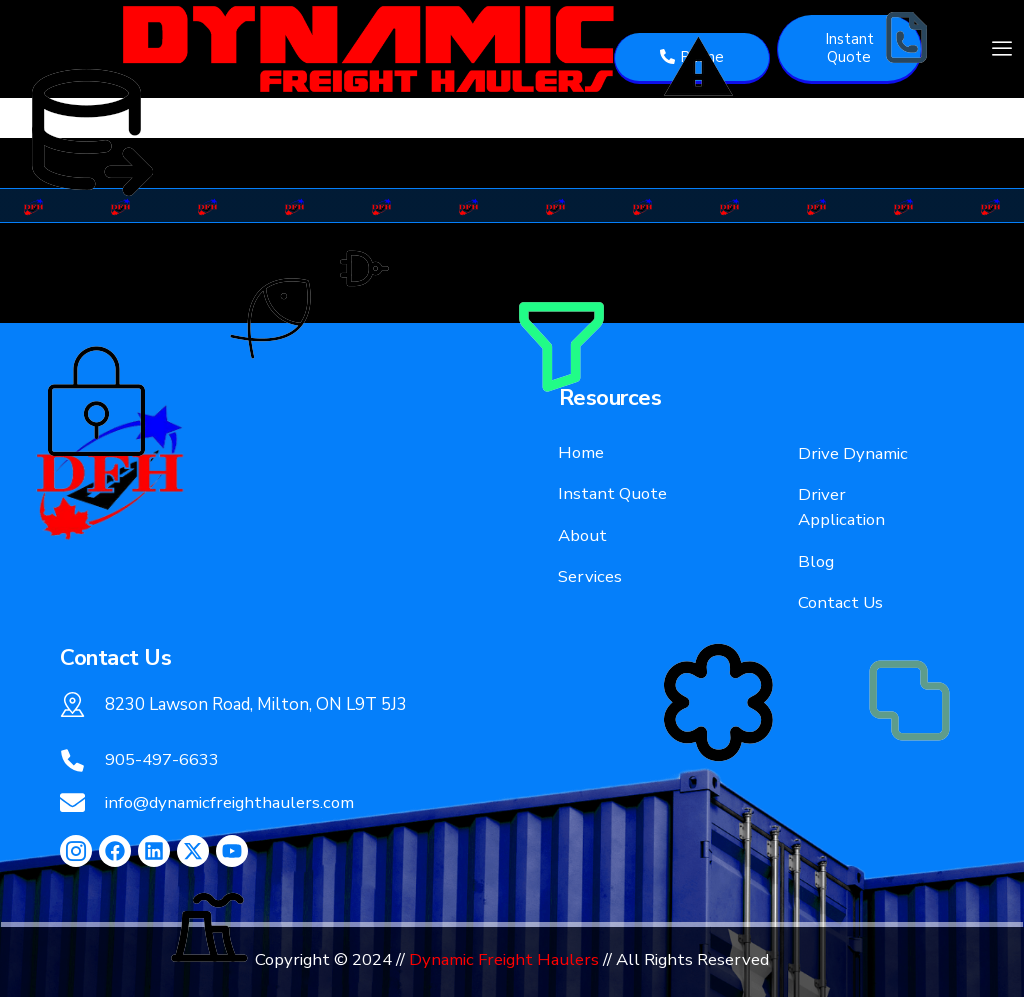  What do you see at coordinates (364, 268) in the screenshot?
I see `represents a NAND logic gate in circuit design` at bounding box center [364, 268].